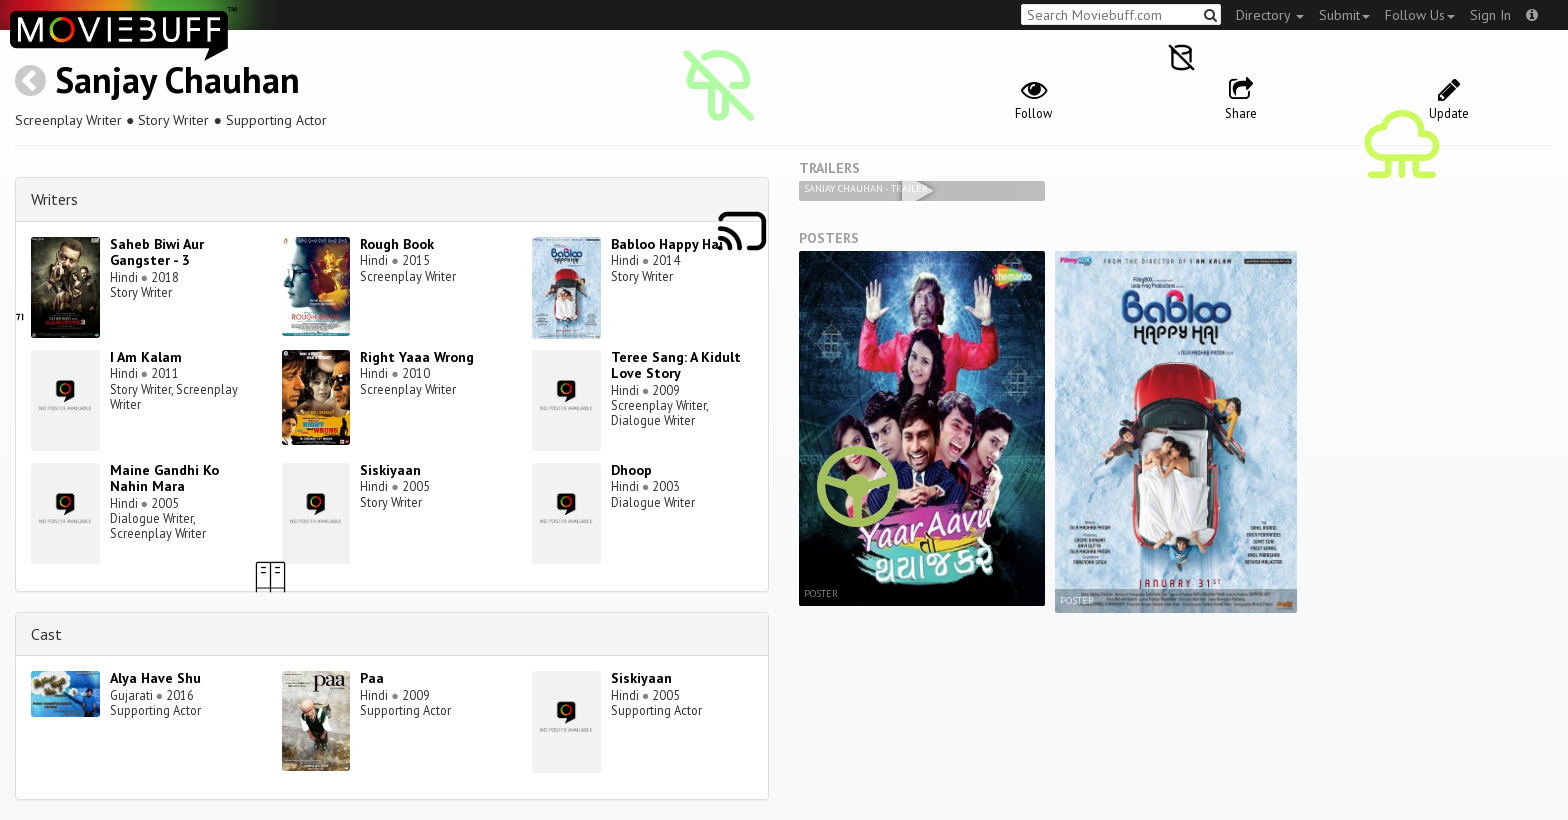  What do you see at coordinates (270, 576) in the screenshot?
I see `access storage lockers` at bounding box center [270, 576].